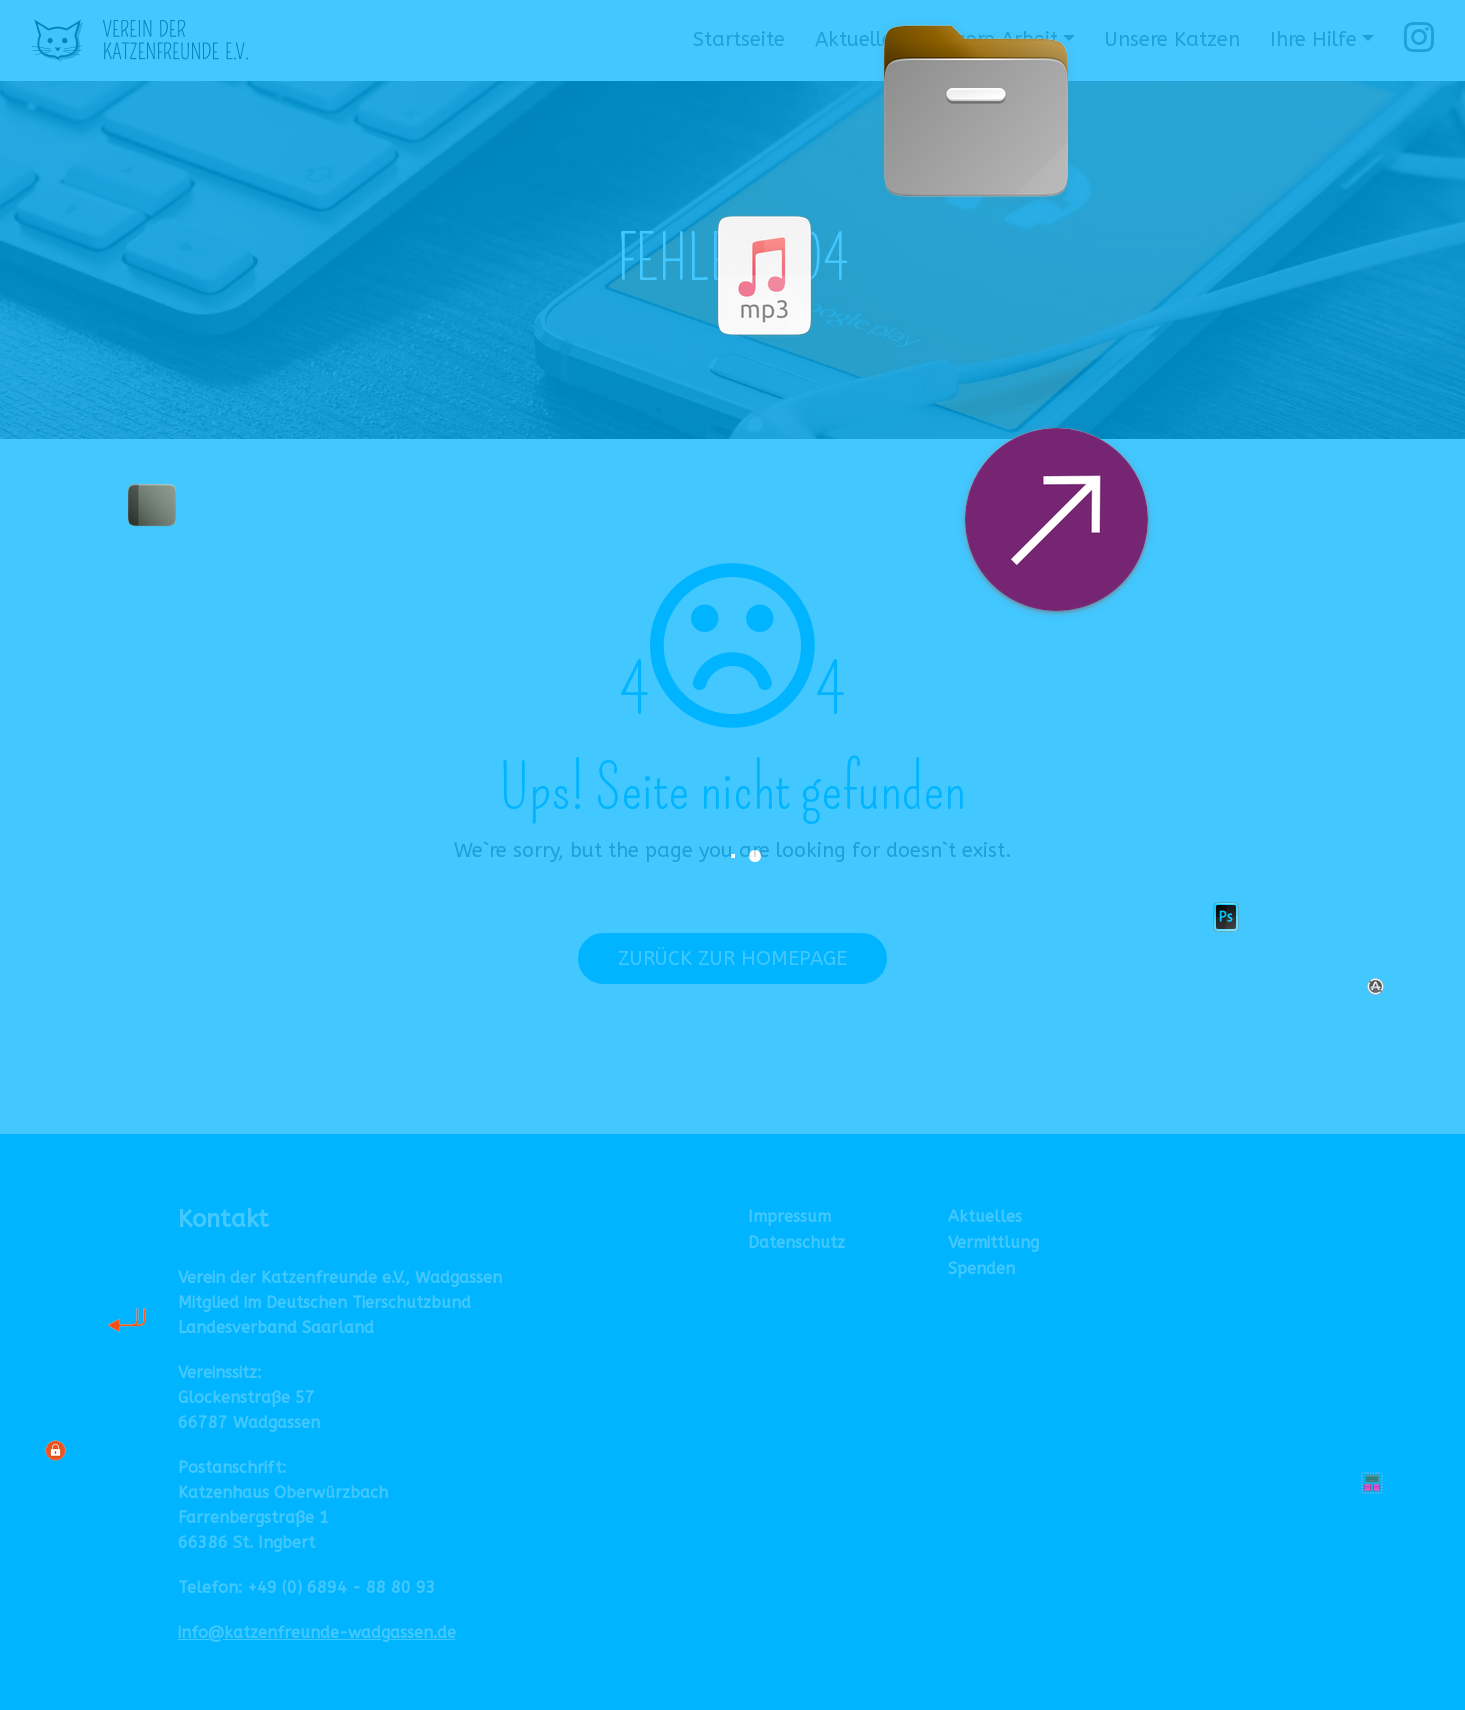 The width and height of the screenshot is (1465, 1710). What do you see at coordinates (55, 1450) in the screenshot?
I see `indicates a file or folder is read-only` at bounding box center [55, 1450].